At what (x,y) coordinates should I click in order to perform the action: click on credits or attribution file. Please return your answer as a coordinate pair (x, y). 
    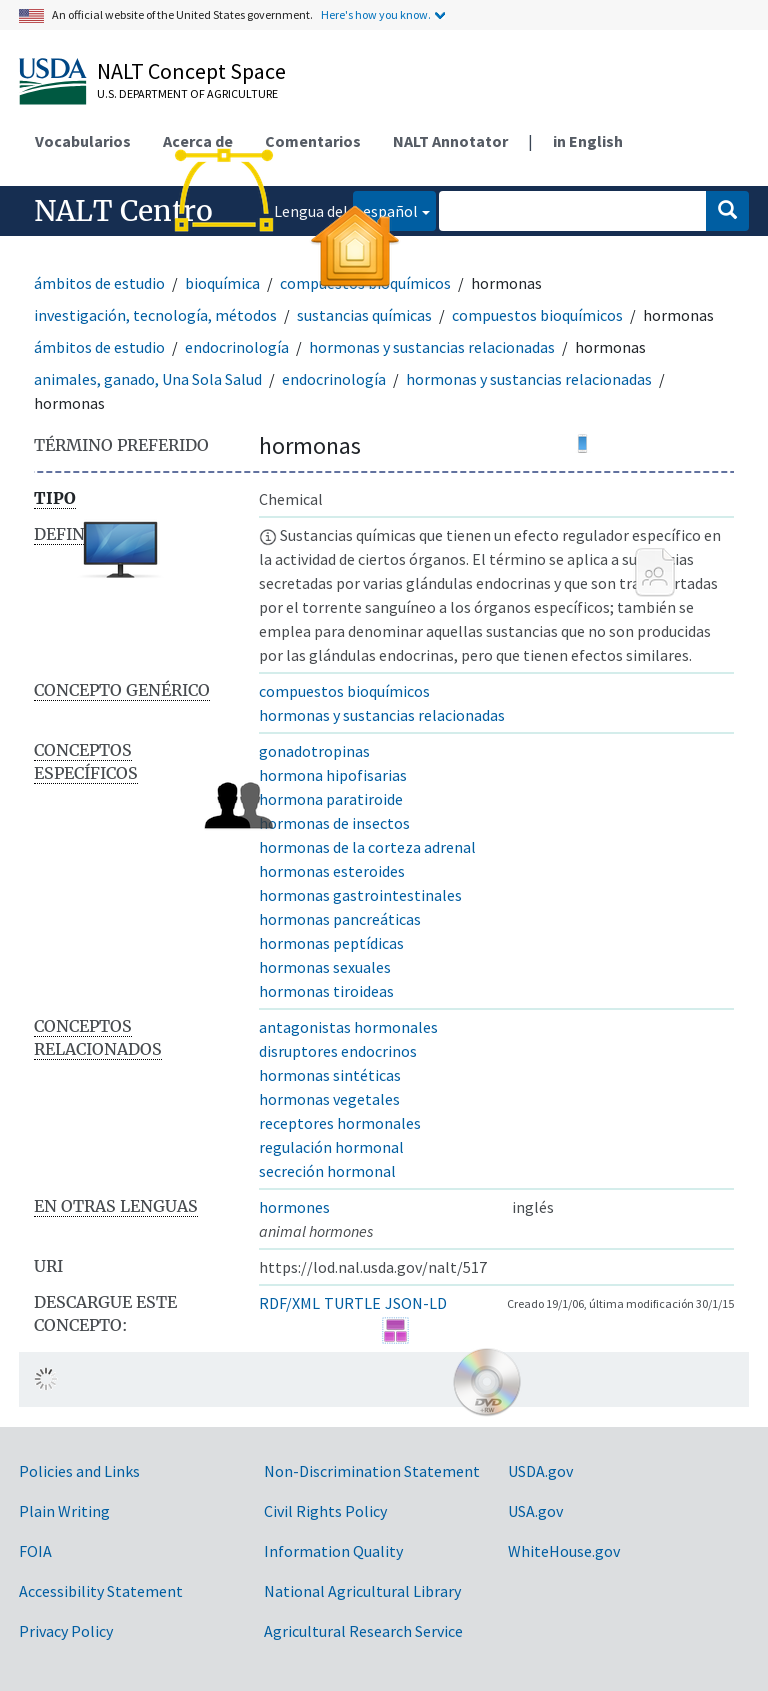
    Looking at the image, I should click on (655, 572).